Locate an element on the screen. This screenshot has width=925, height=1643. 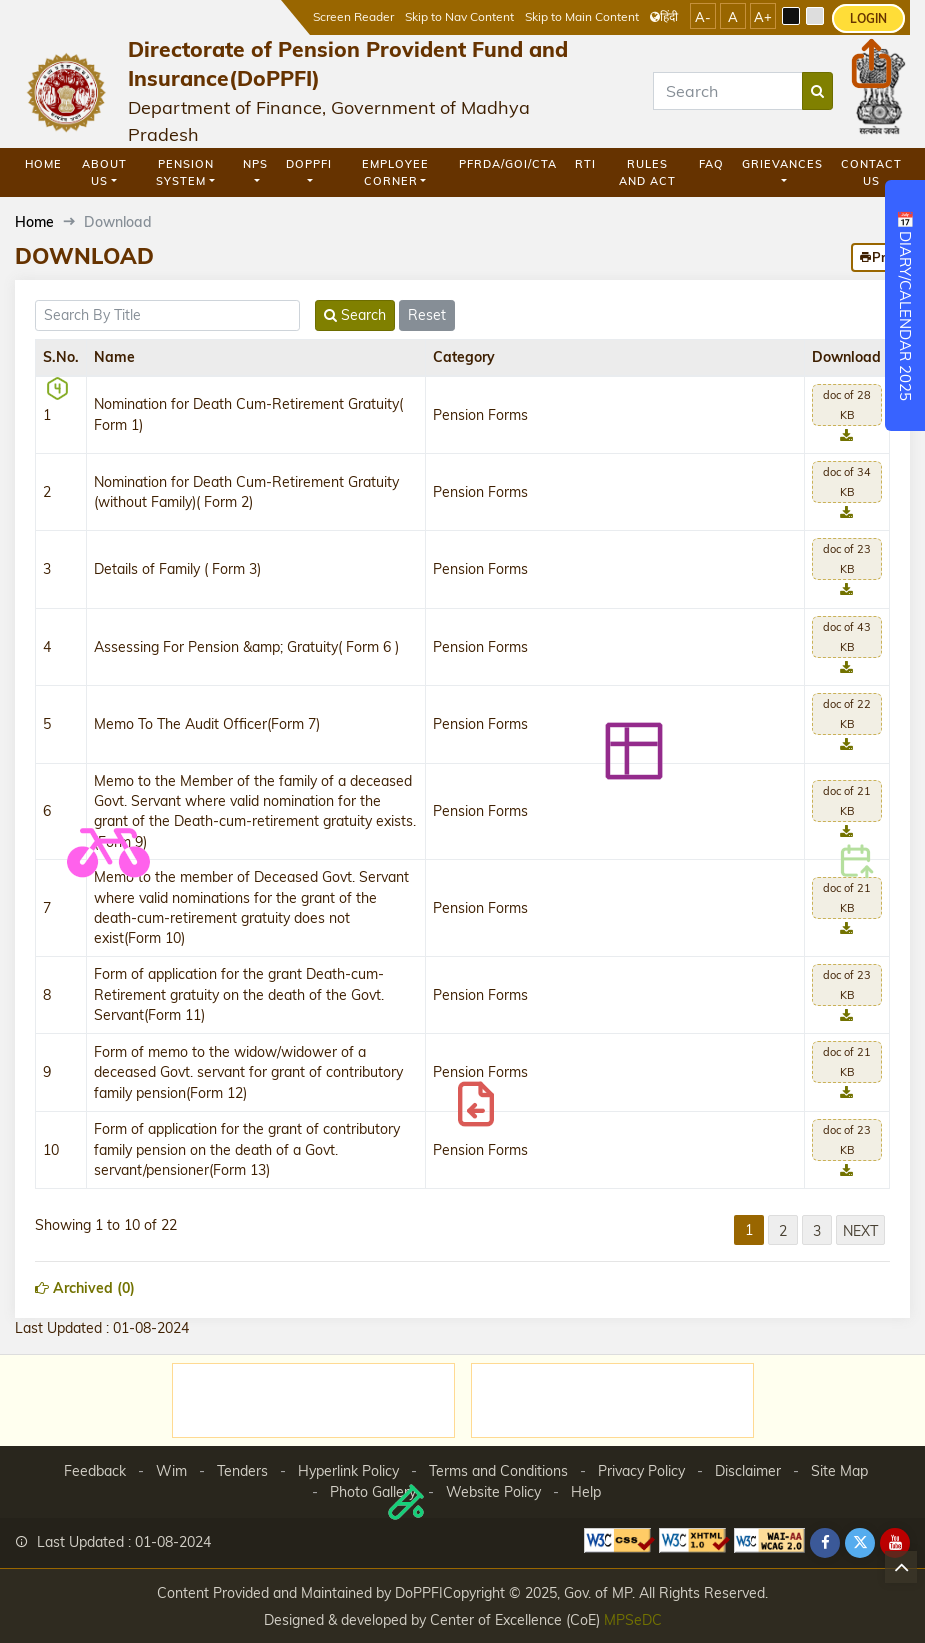
run a test or experiment is located at coordinates (406, 1502).